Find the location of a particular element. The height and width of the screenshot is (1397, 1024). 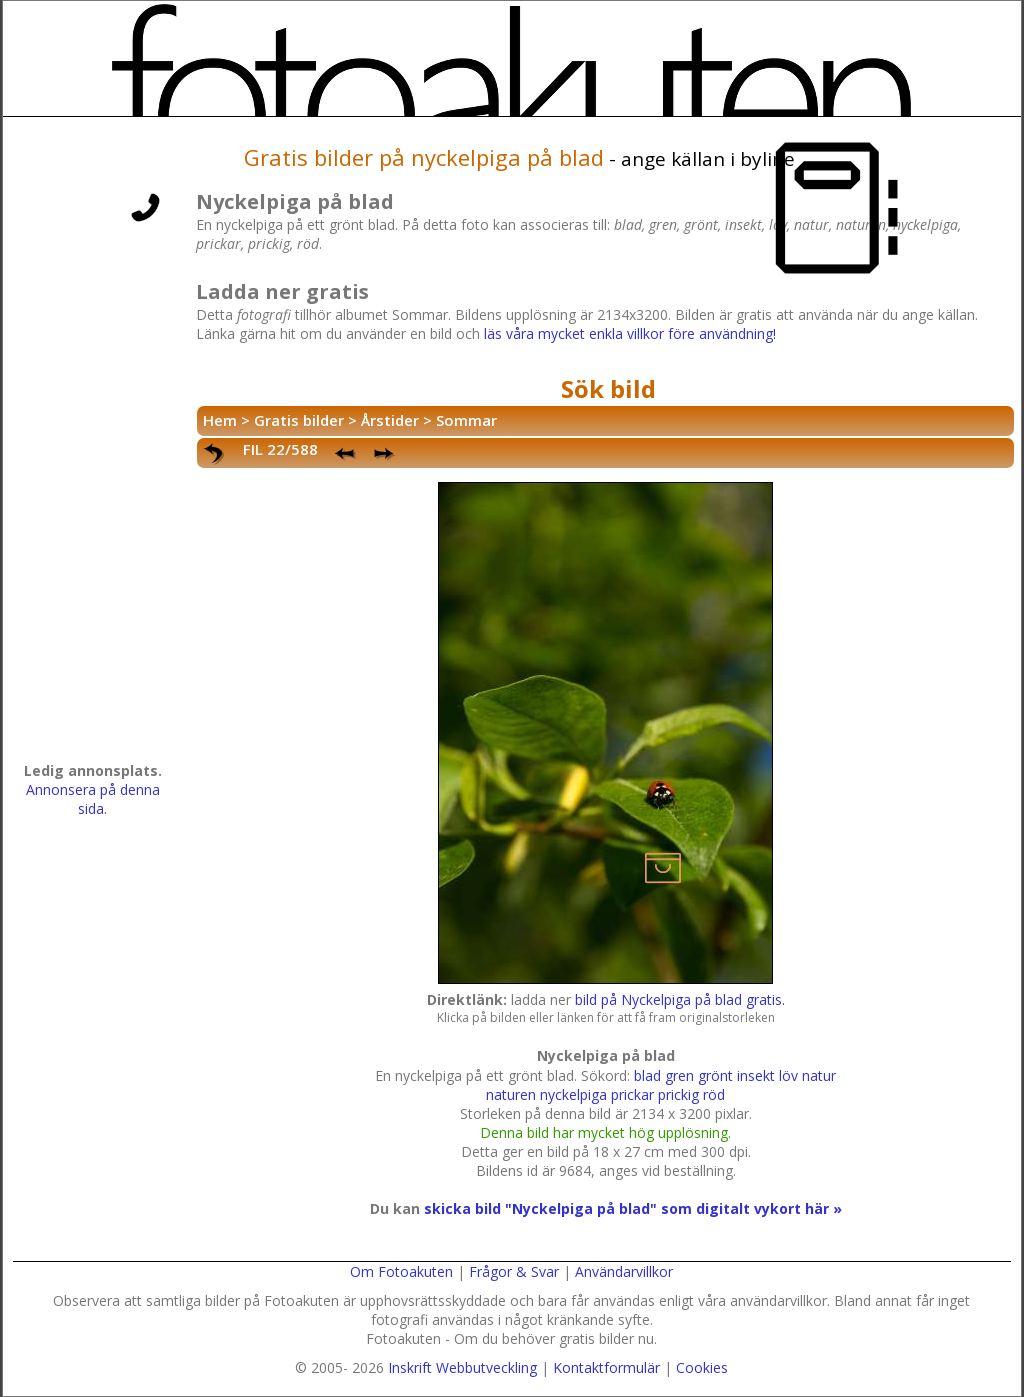

open notebook or journal view is located at coordinates (832, 208).